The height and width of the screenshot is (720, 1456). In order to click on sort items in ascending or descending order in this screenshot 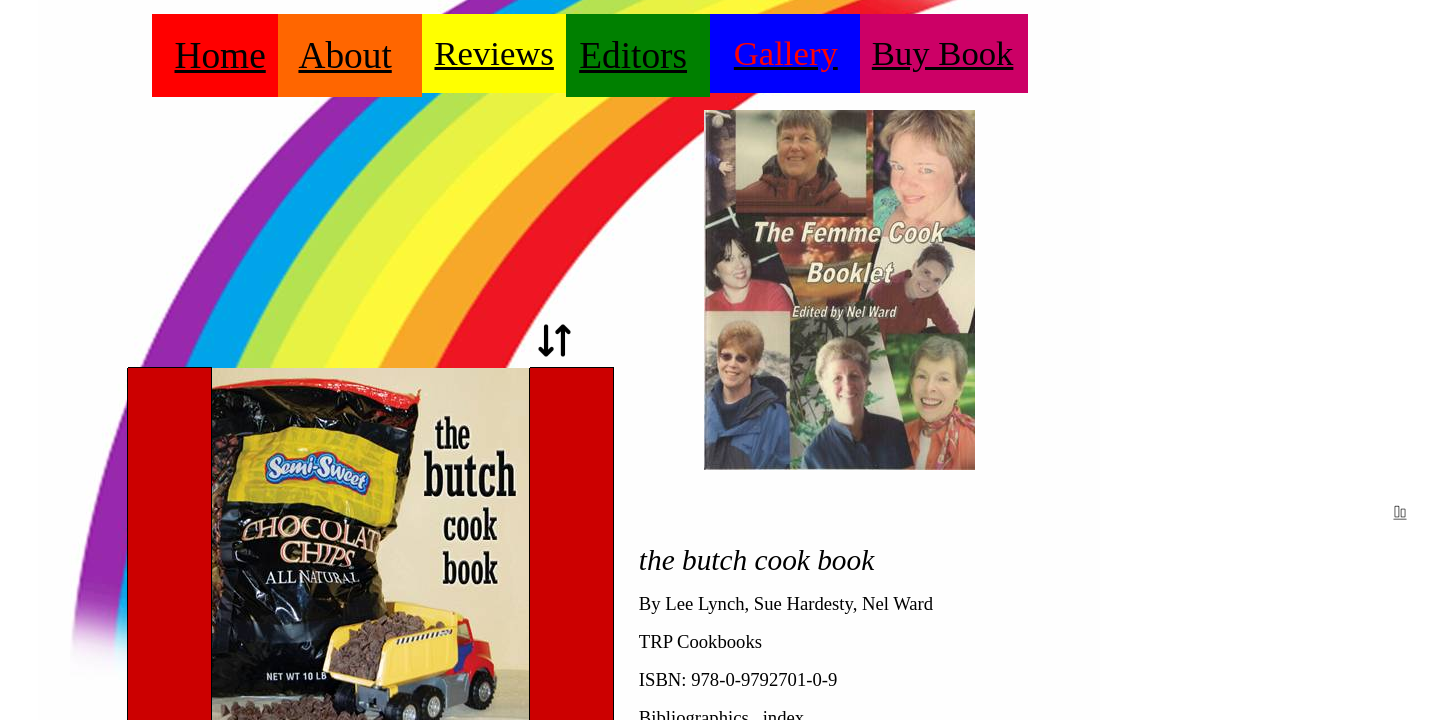, I will do `click(554, 340)`.